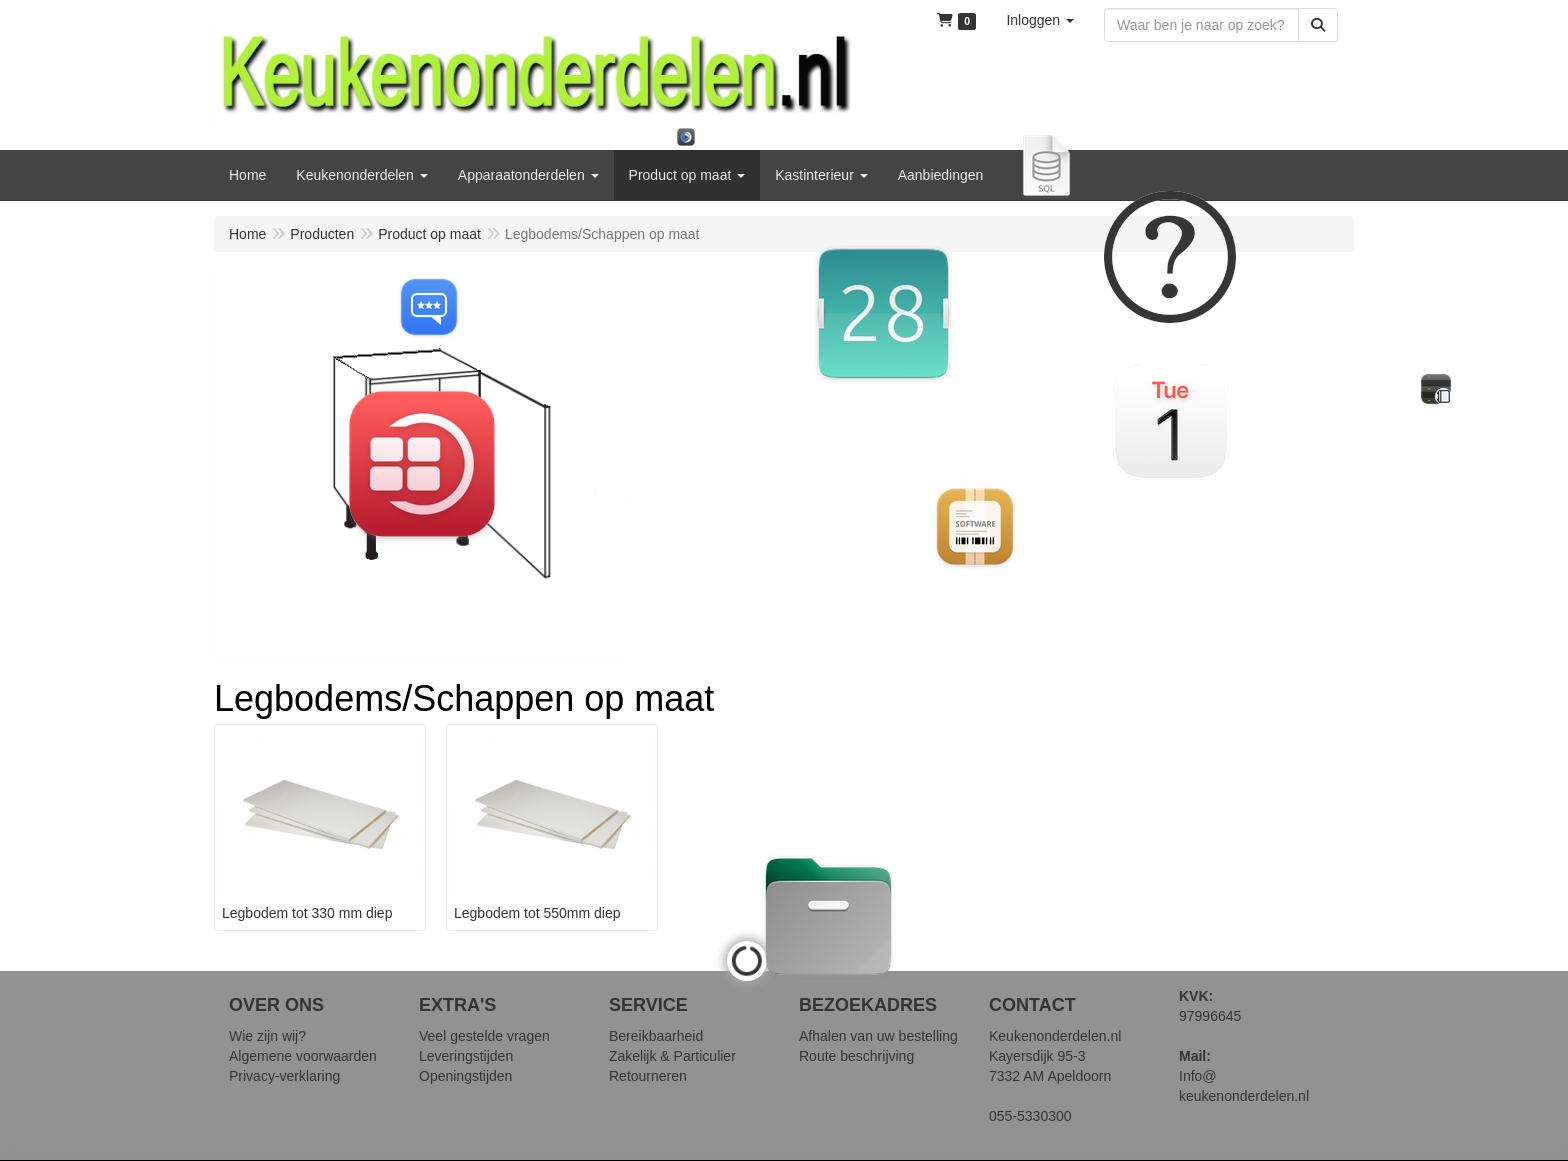  Describe the element at coordinates (1046, 166) in the screenshot. I see `an SQL database file` at that location.